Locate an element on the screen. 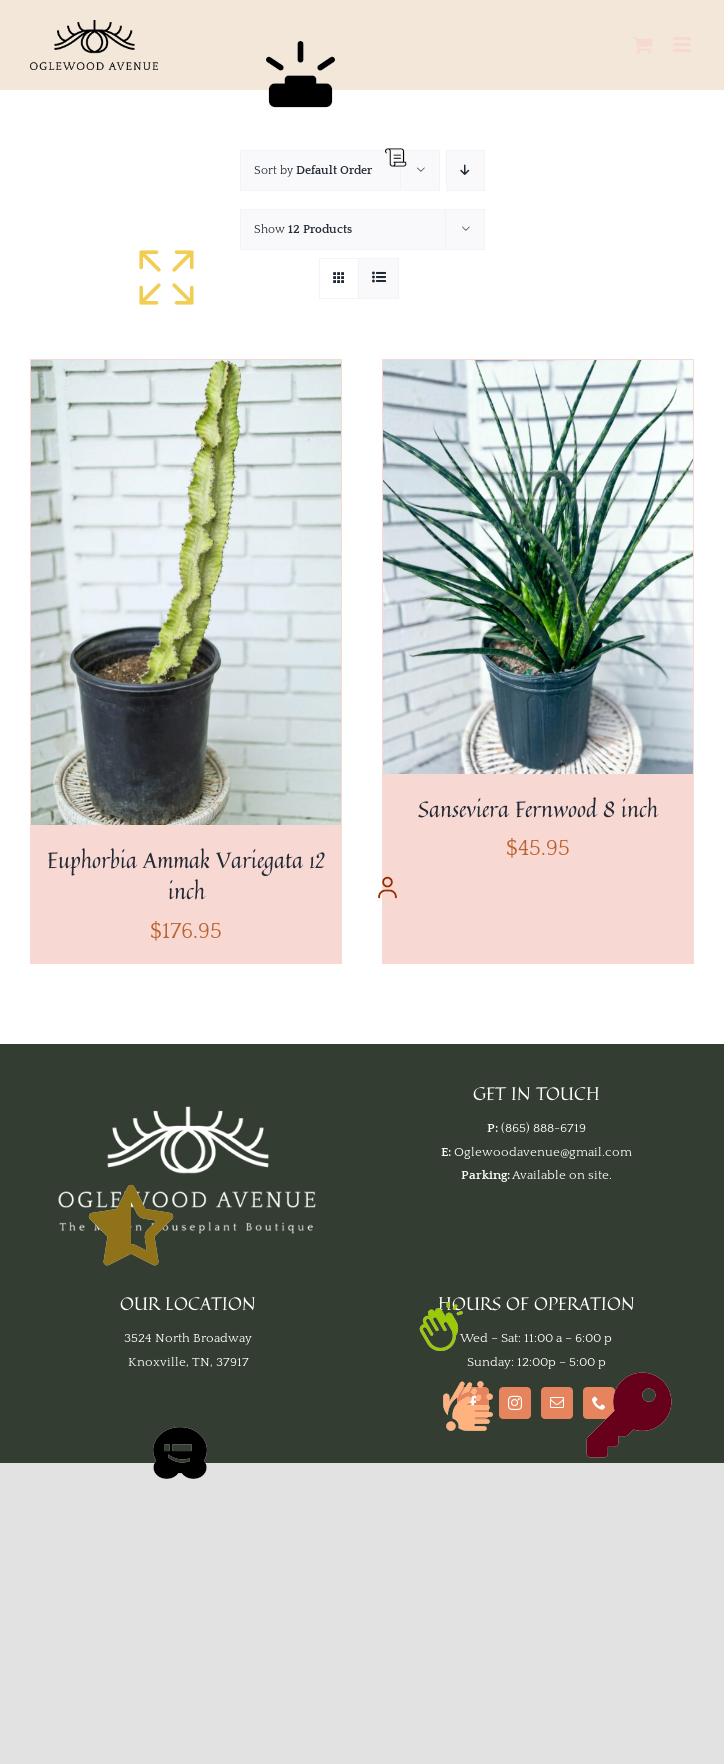 The width and height of the screenshot is (724, 1764). visit wpbeginner wordpress tutorials is located at coordinates (180, 1453).